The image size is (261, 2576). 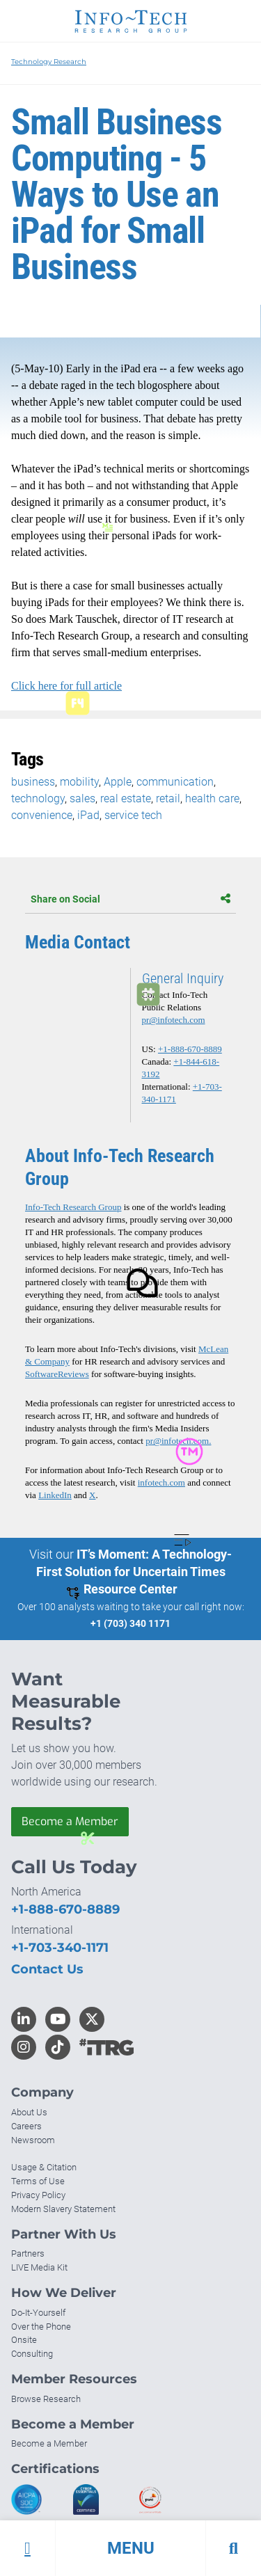 I want to click on view playback queue, so click(x=182, y=1540).